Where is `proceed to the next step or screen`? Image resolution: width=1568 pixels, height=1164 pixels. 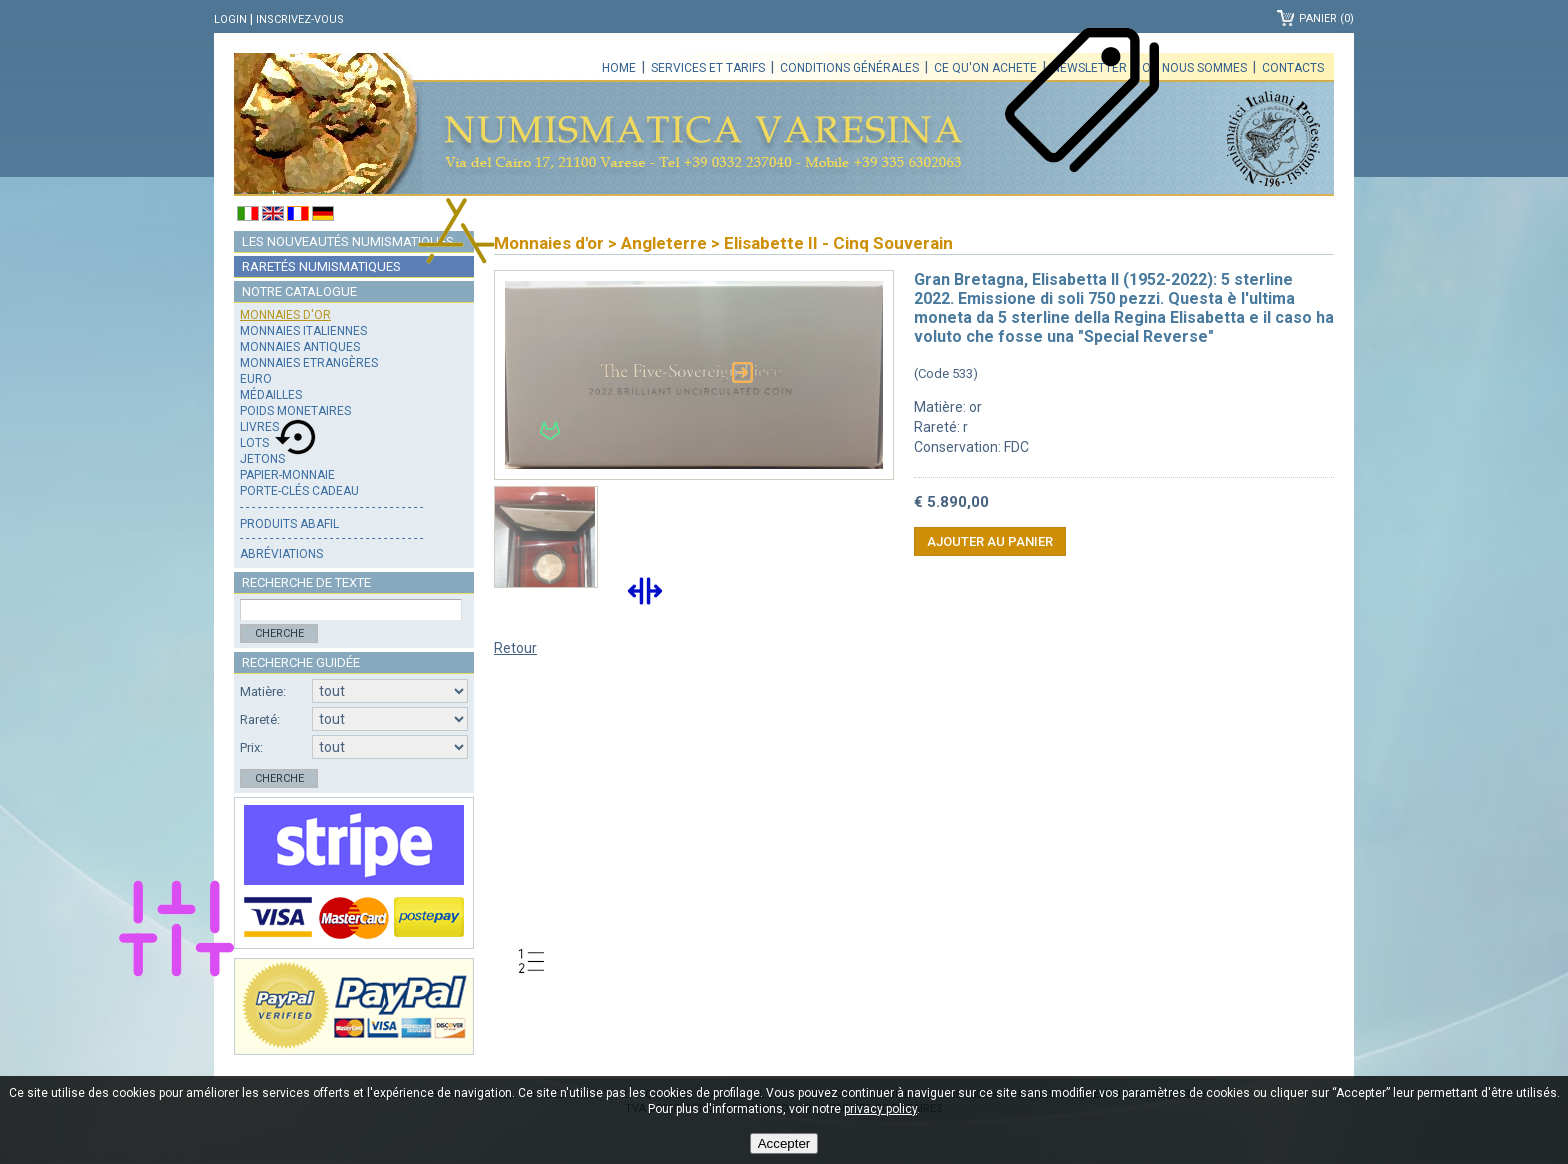
proceed to the next step or screen is located at coordinates (742, 372).